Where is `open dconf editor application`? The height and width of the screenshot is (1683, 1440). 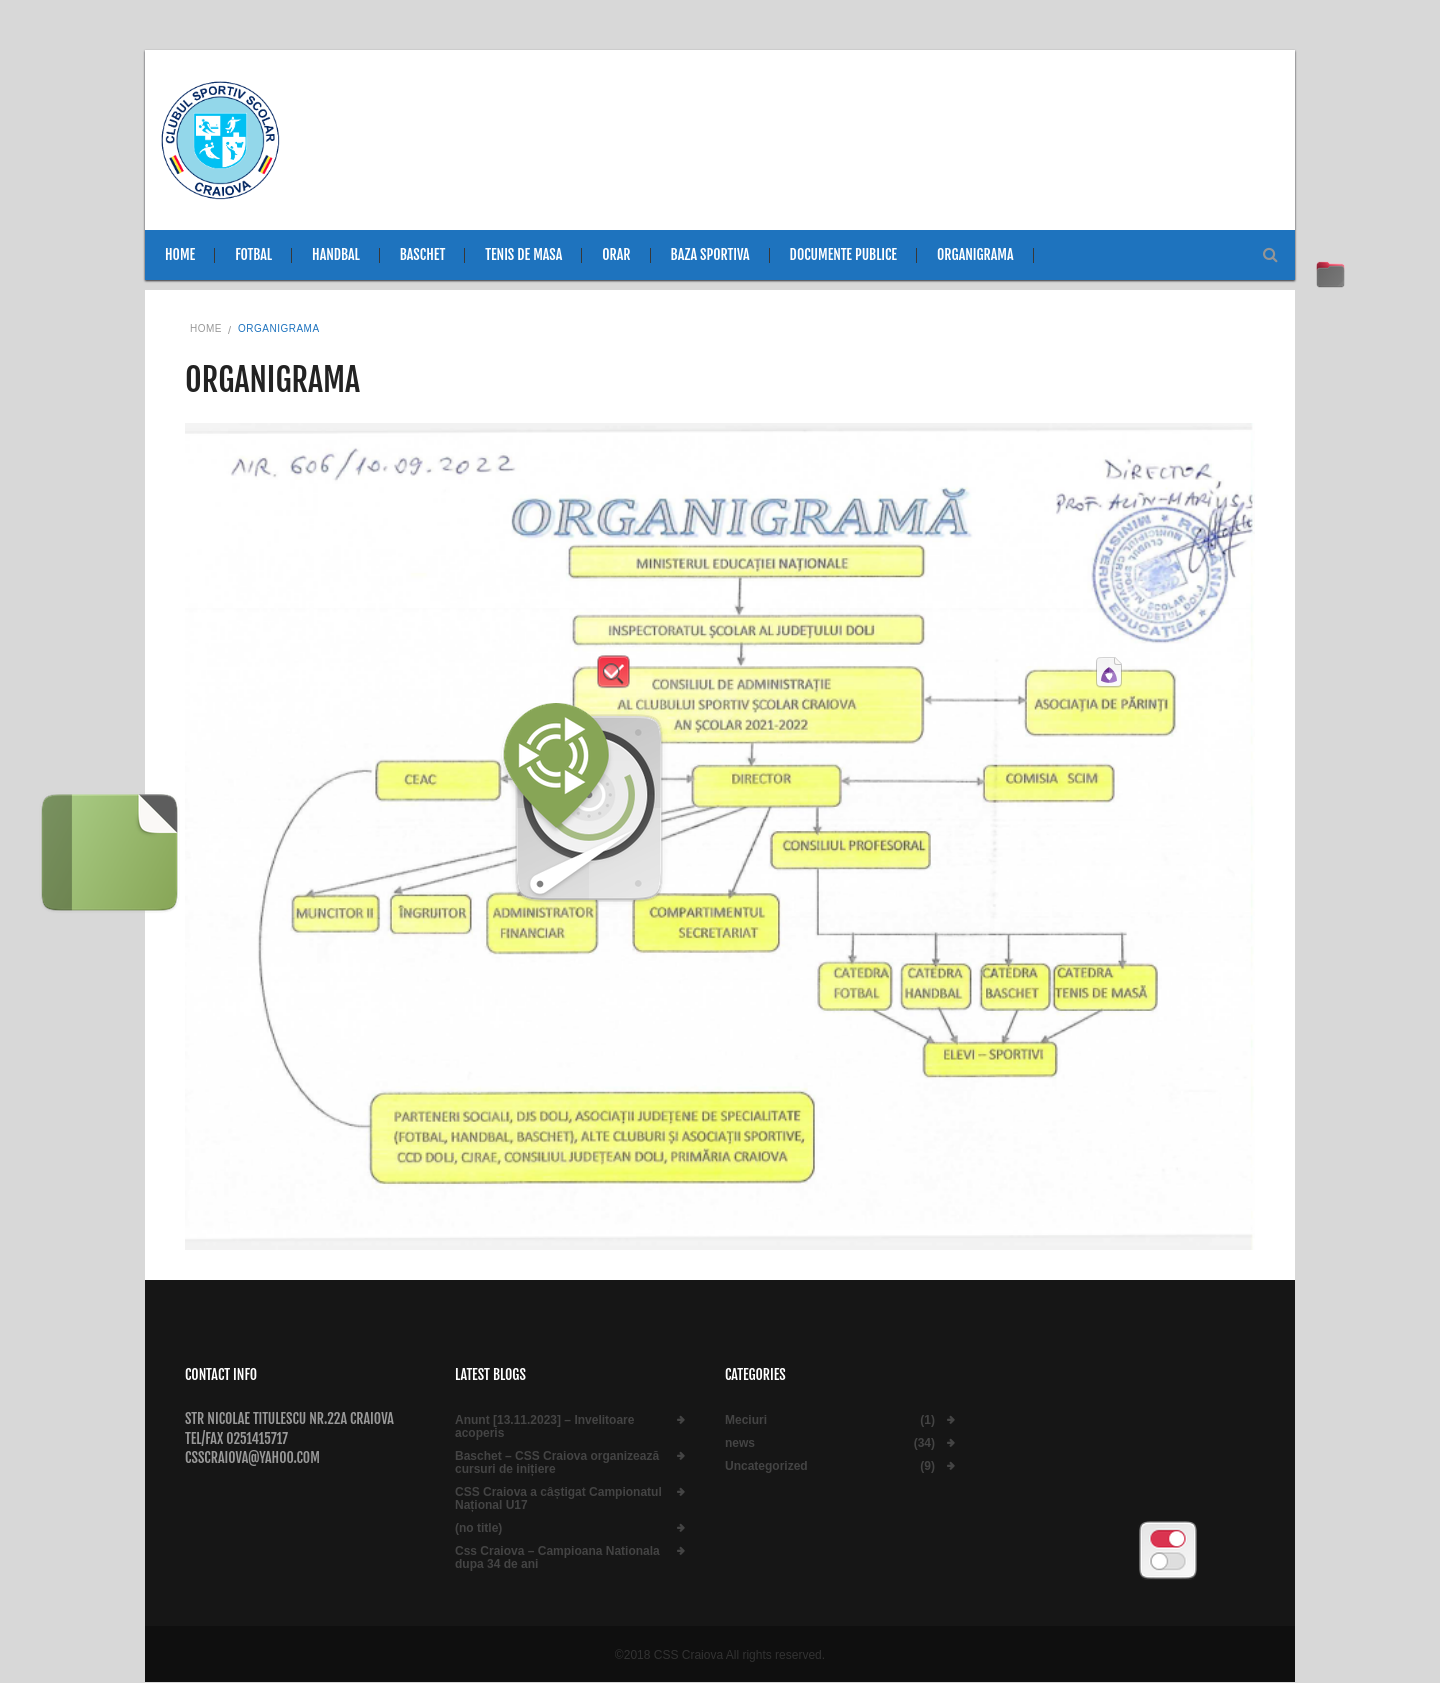 open dconf editor application is located at coordinates (613, 671).